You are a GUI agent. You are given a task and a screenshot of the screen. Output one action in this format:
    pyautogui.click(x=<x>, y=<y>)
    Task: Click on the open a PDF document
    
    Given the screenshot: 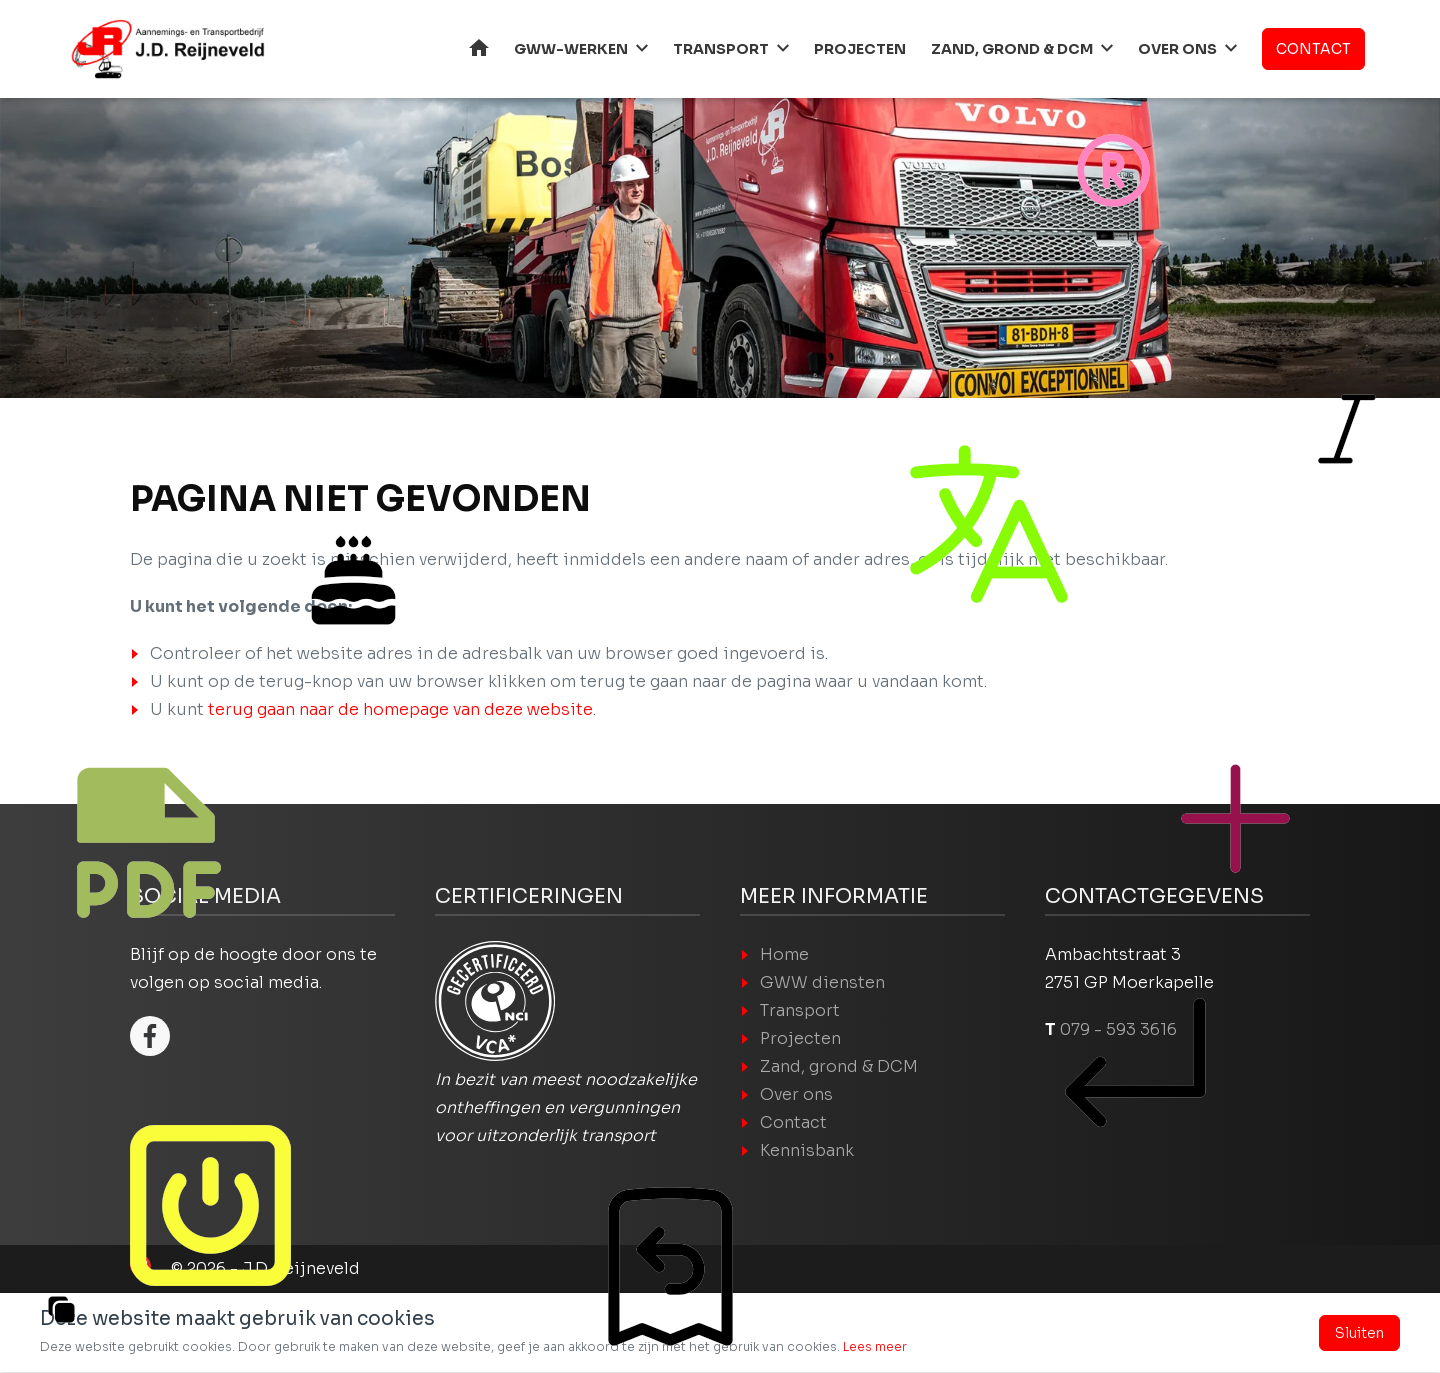 What is the action you would take?
    pyautogui.click(x=146, y=849)
    